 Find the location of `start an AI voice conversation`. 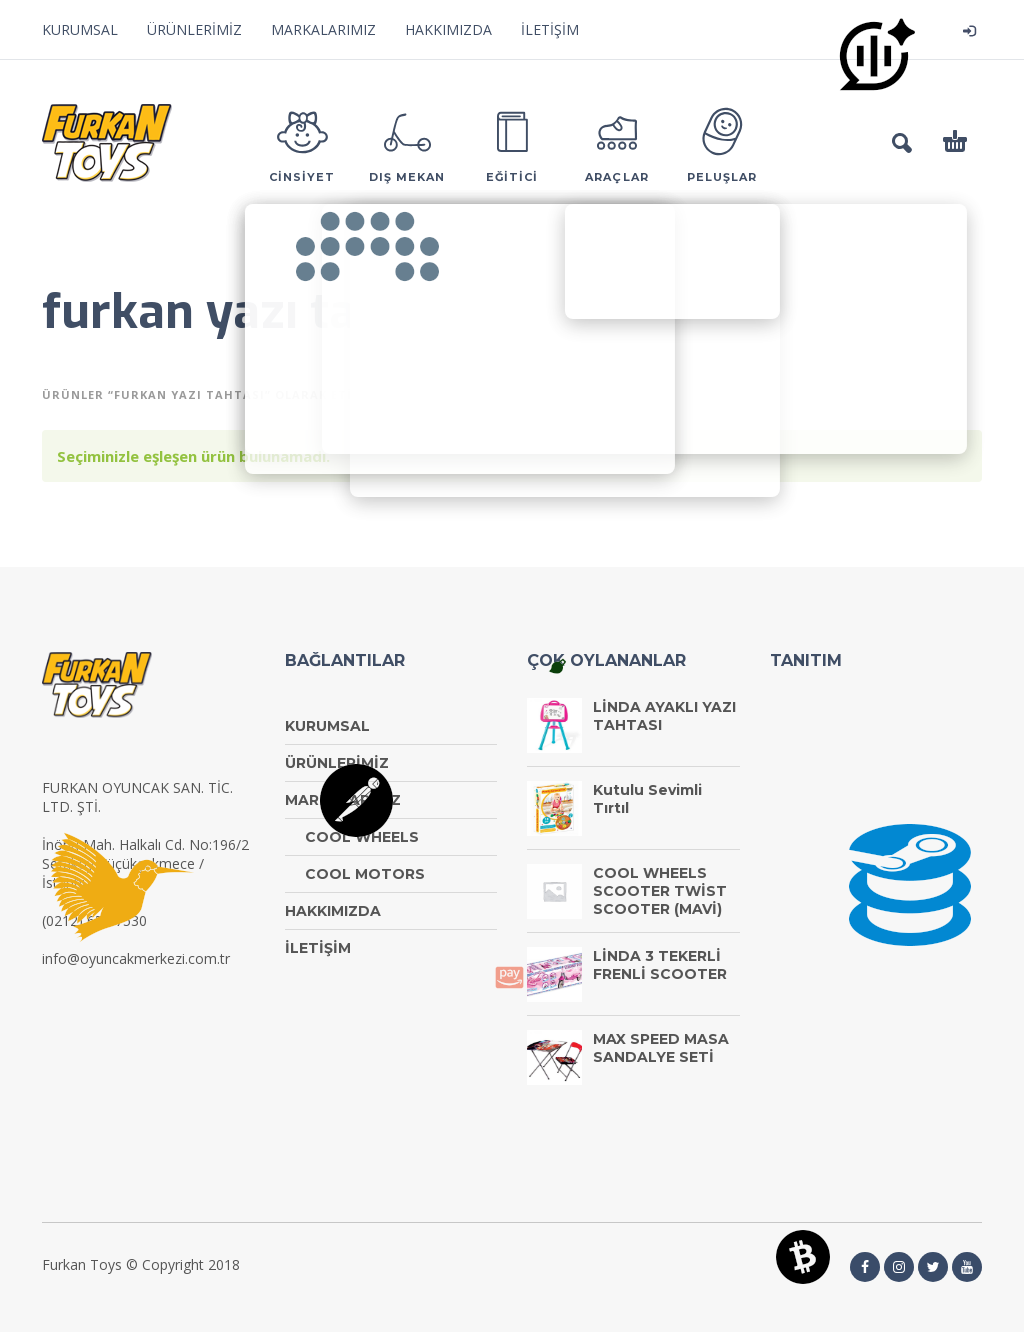

start an AI voice conversation is located at coordinates (874, 56).